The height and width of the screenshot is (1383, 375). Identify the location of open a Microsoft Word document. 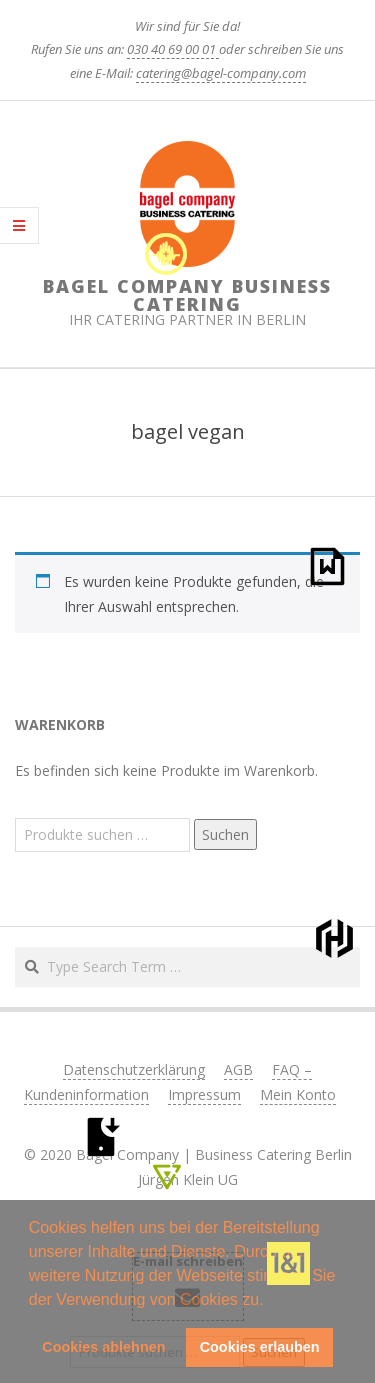
(327, 566).